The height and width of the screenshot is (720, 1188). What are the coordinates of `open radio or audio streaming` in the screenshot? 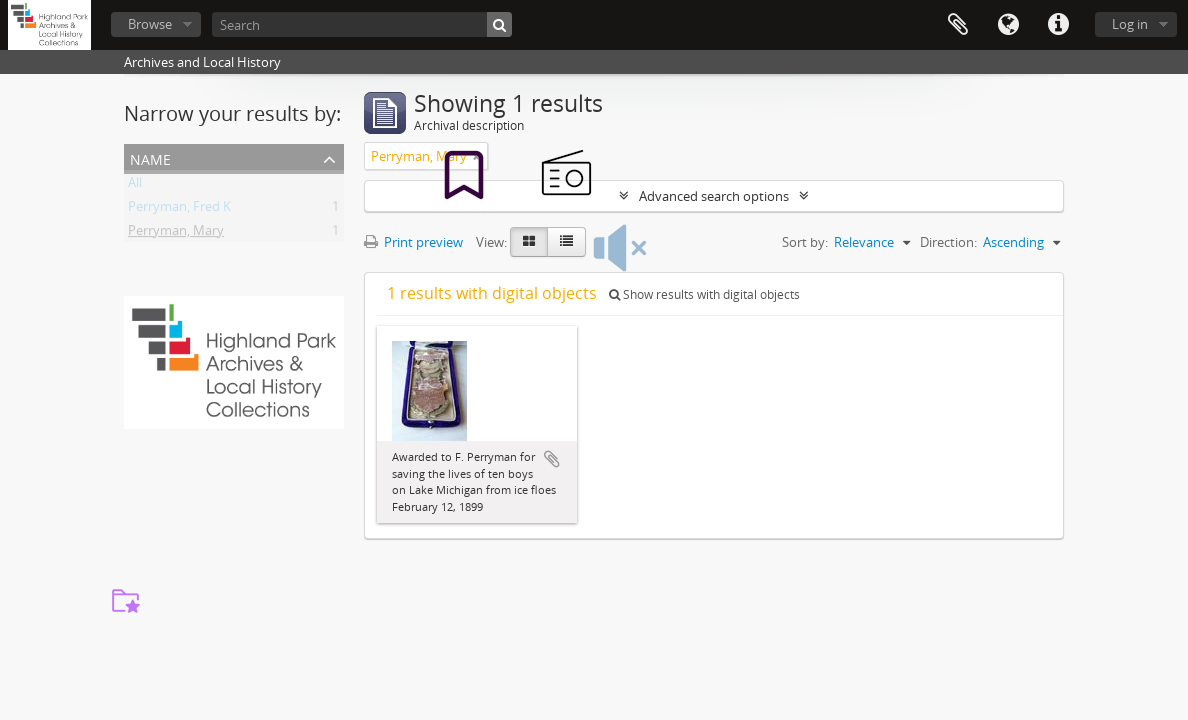 It's located at (566, 176).